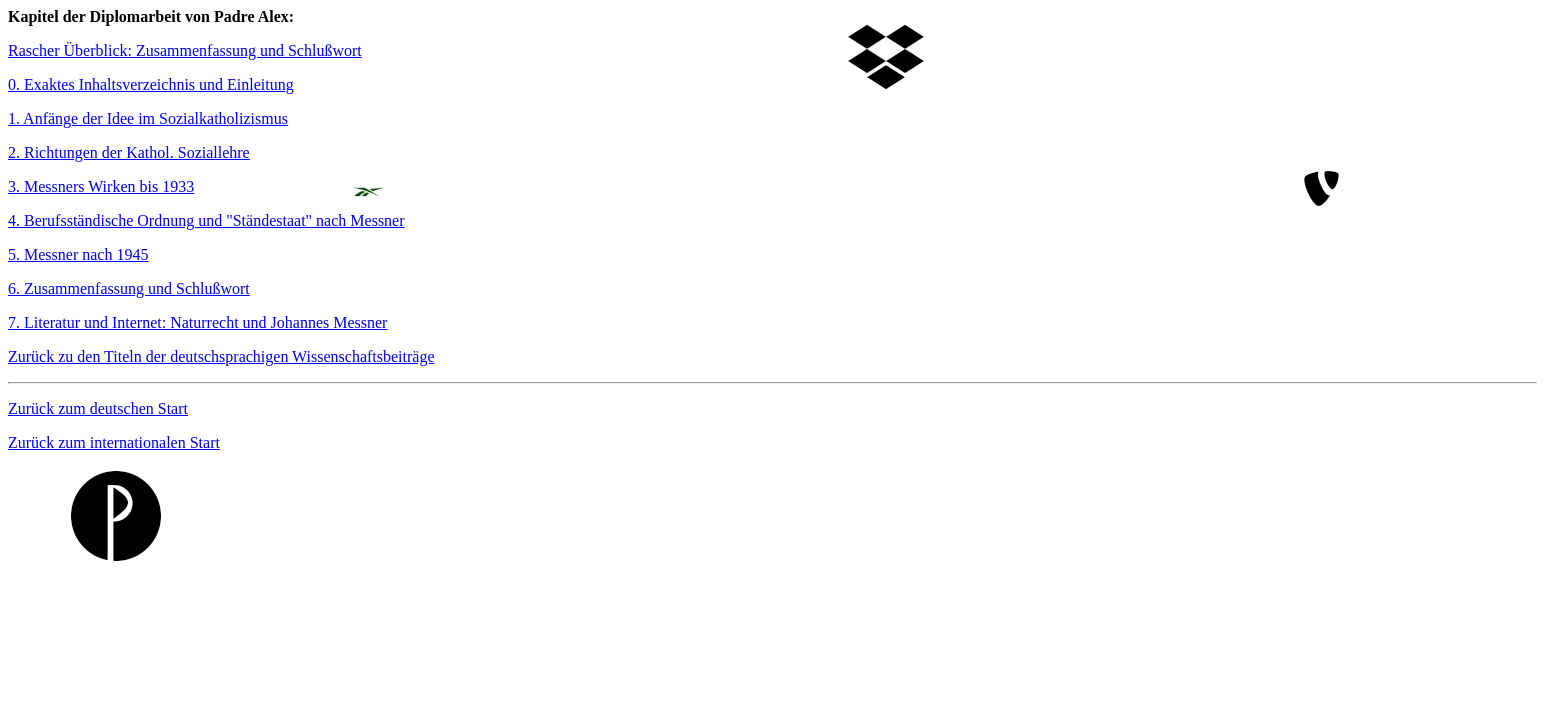 The height and width of the screenshot is (720, 1545). What do you see at coordinates (116, 516) in the screenshot?
I see `PurgeCSS logo - a CSS optimization tool` at bounding box center [116, 516].